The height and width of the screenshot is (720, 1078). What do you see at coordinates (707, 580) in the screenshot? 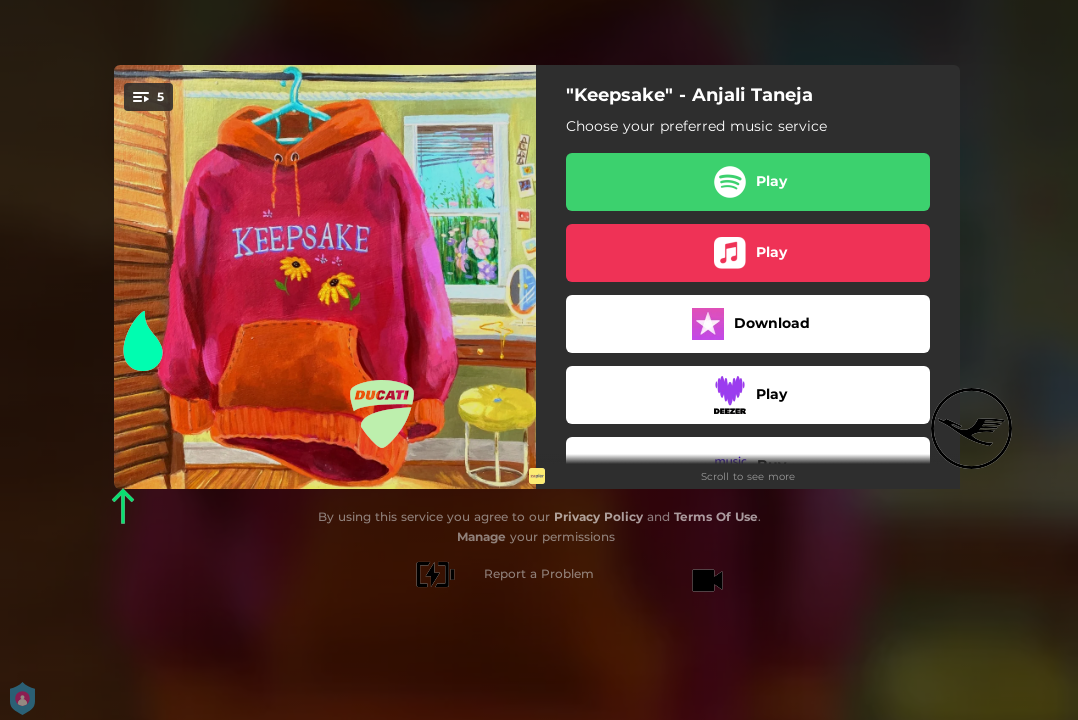
I see `start video recording` at bounding box center [707, 580].